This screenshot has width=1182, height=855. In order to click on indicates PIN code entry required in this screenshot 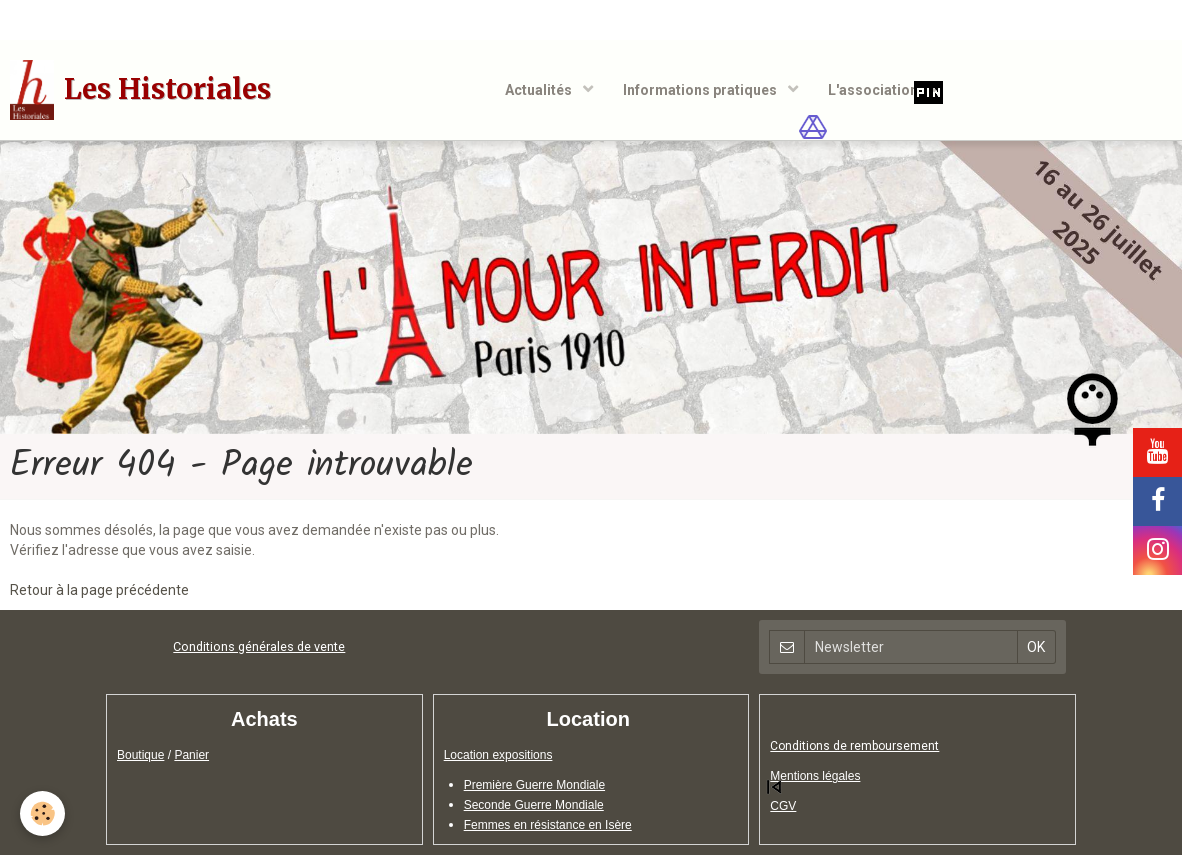, I will do `click(928, 92)`.